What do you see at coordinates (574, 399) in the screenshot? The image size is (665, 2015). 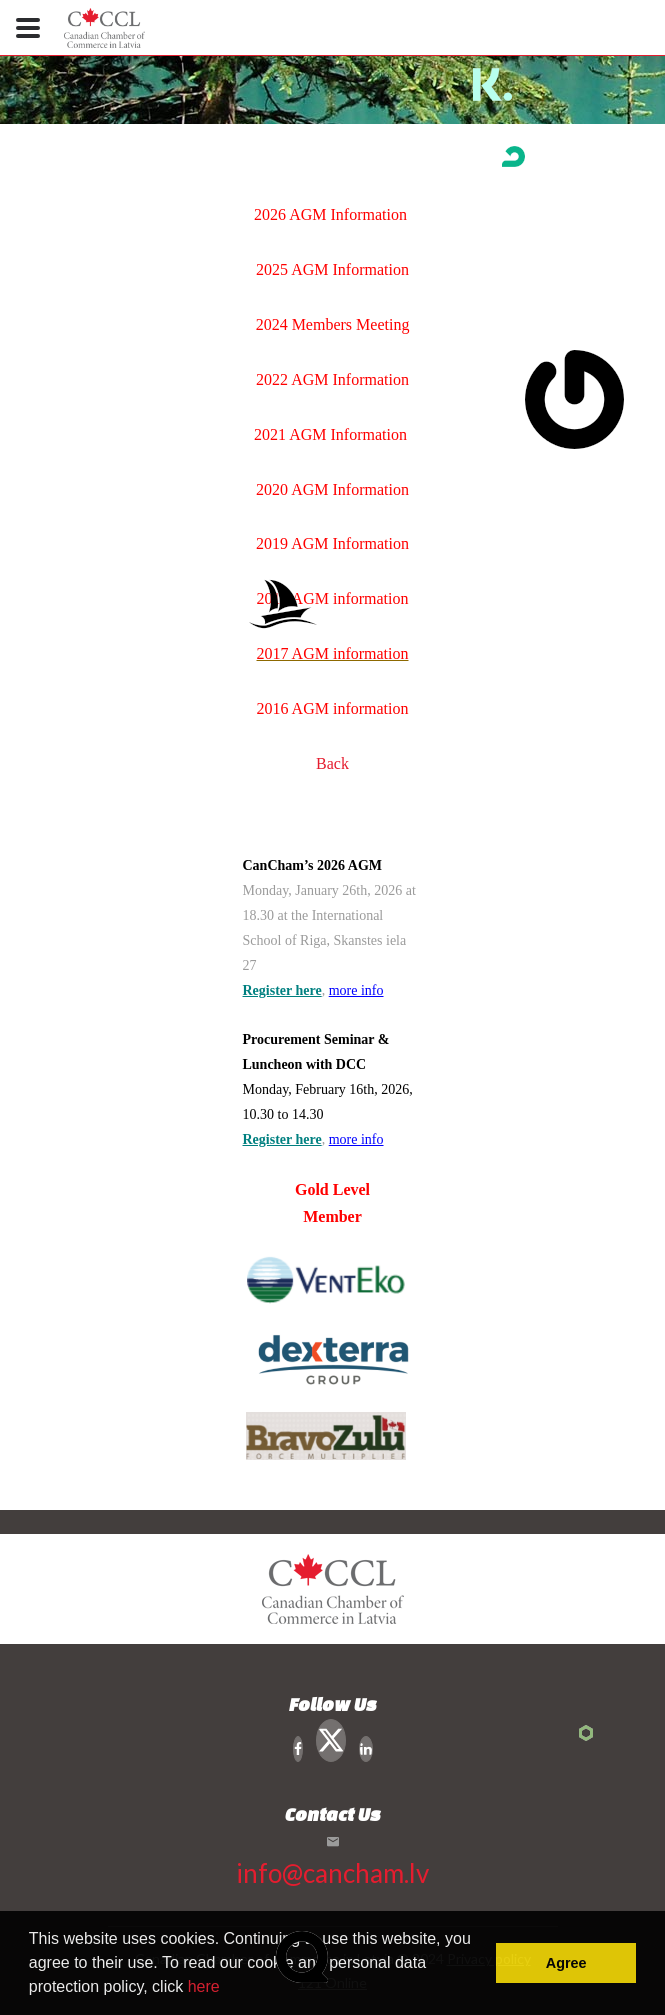 I see `link to gravatar profile settings` at bounding box center [574, 399].